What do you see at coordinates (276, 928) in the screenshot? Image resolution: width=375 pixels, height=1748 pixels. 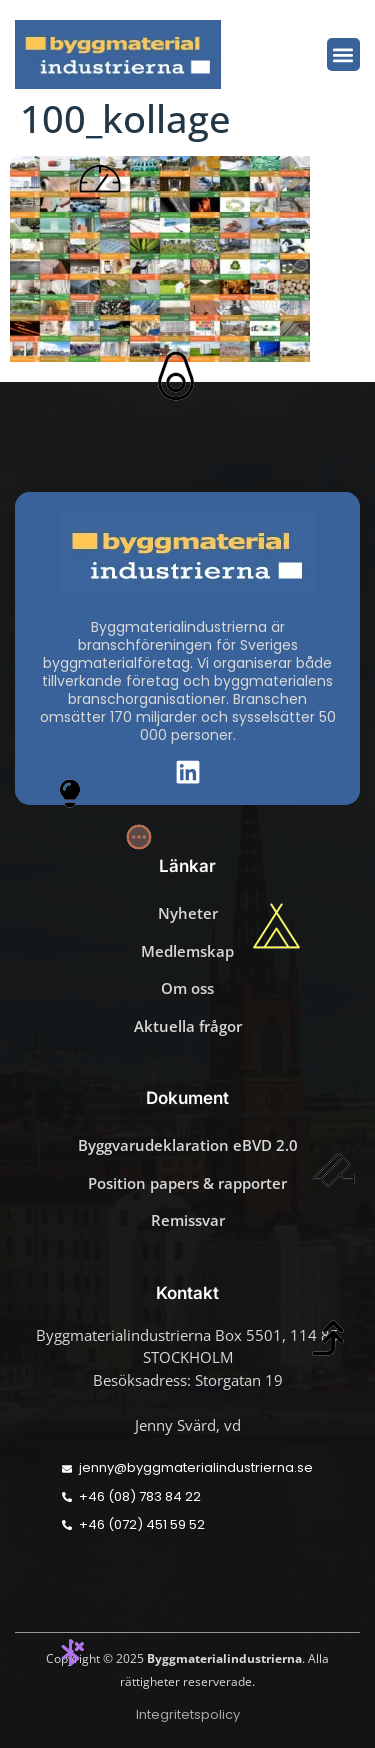 I see `access camping or outdoor accommodation options` at bounding box center [276, 928].